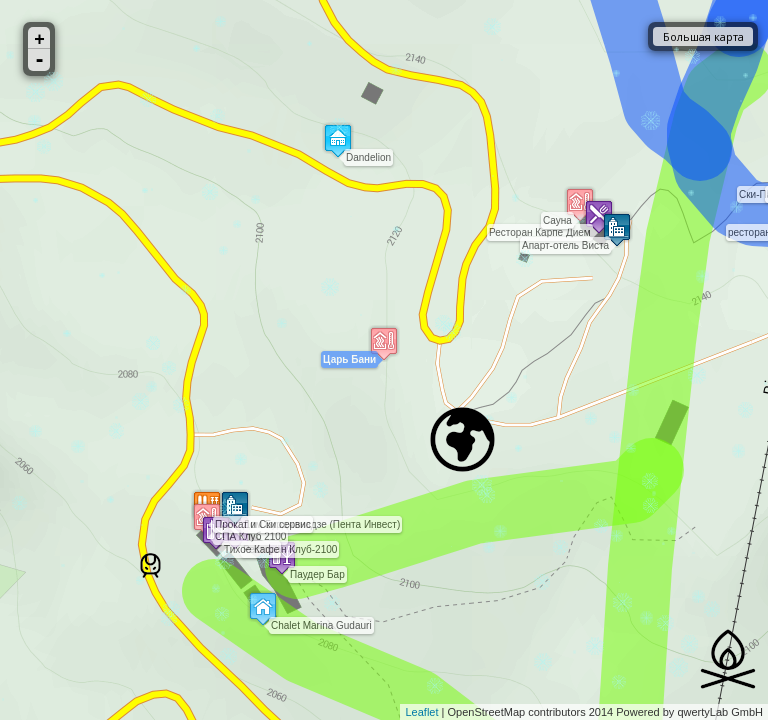 Image resolution: width=768 pixels, height=720 pixels. What do you see at coordinates (150, 565) in the screenshot?
I see `view train or rail transit options` at bounding box center [150, 565].